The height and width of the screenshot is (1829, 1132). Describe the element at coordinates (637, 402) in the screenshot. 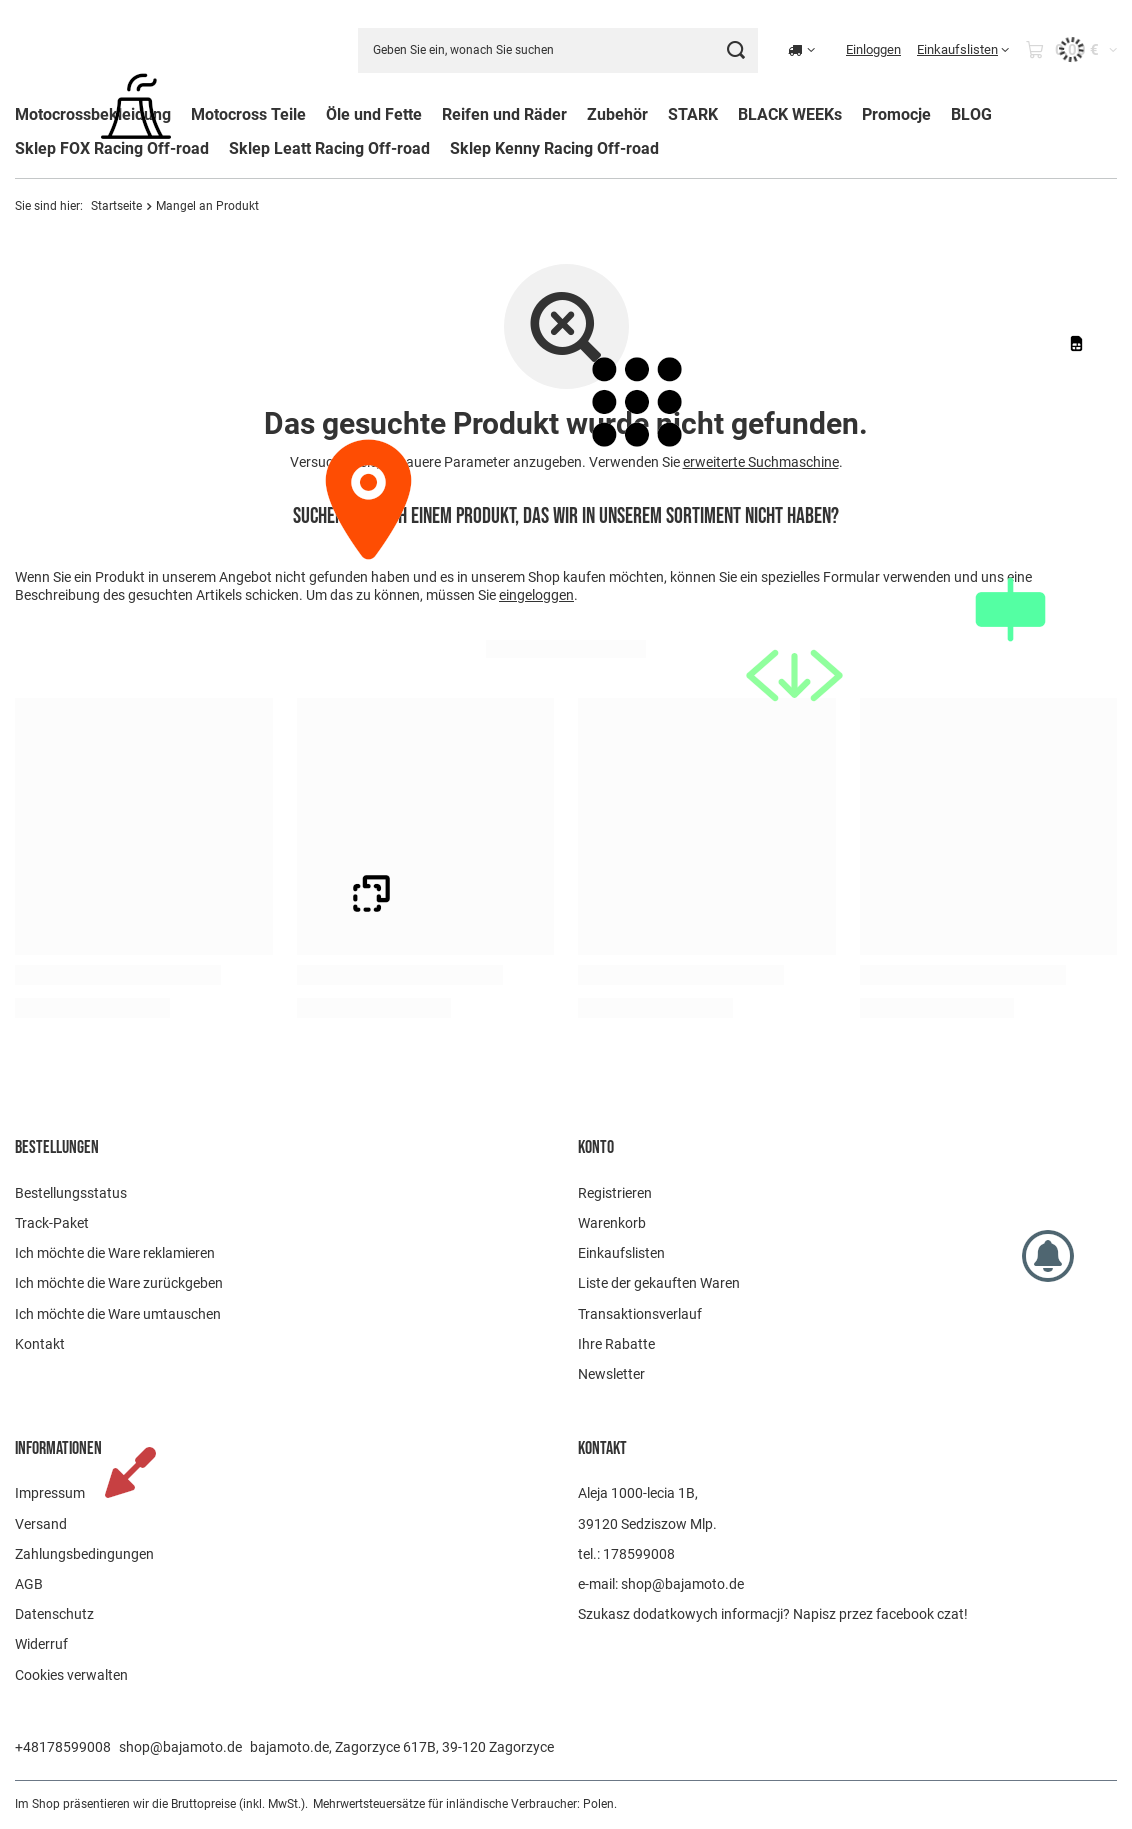

I see `open the app drawer or menu` at that location.